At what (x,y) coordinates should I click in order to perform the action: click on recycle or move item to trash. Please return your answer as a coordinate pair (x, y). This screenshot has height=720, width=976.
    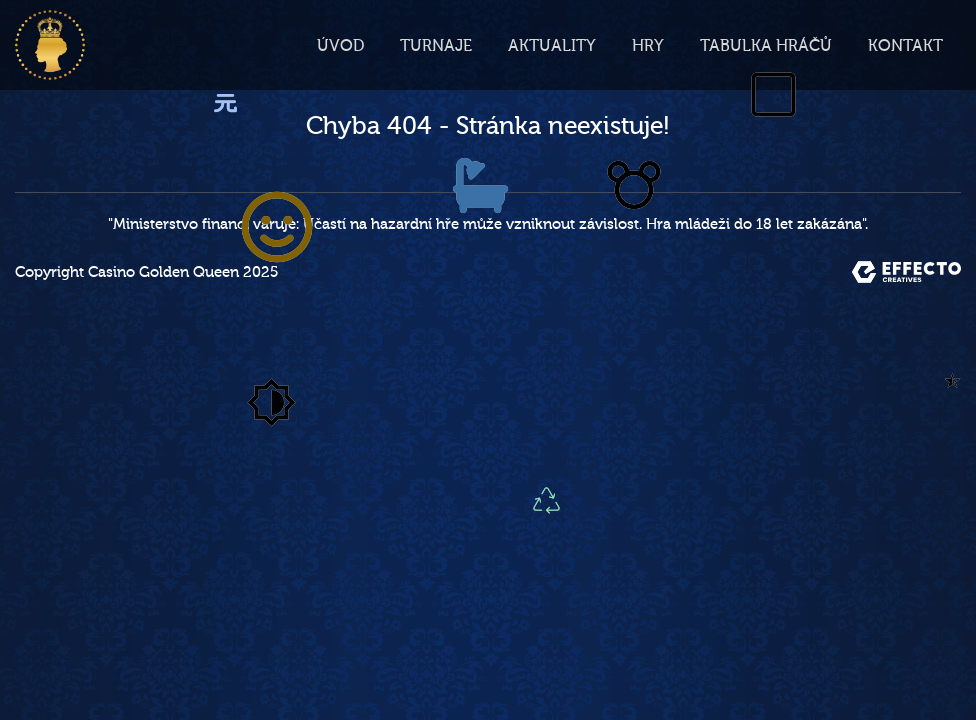
    Looking at the image, I should click on (546, 500).